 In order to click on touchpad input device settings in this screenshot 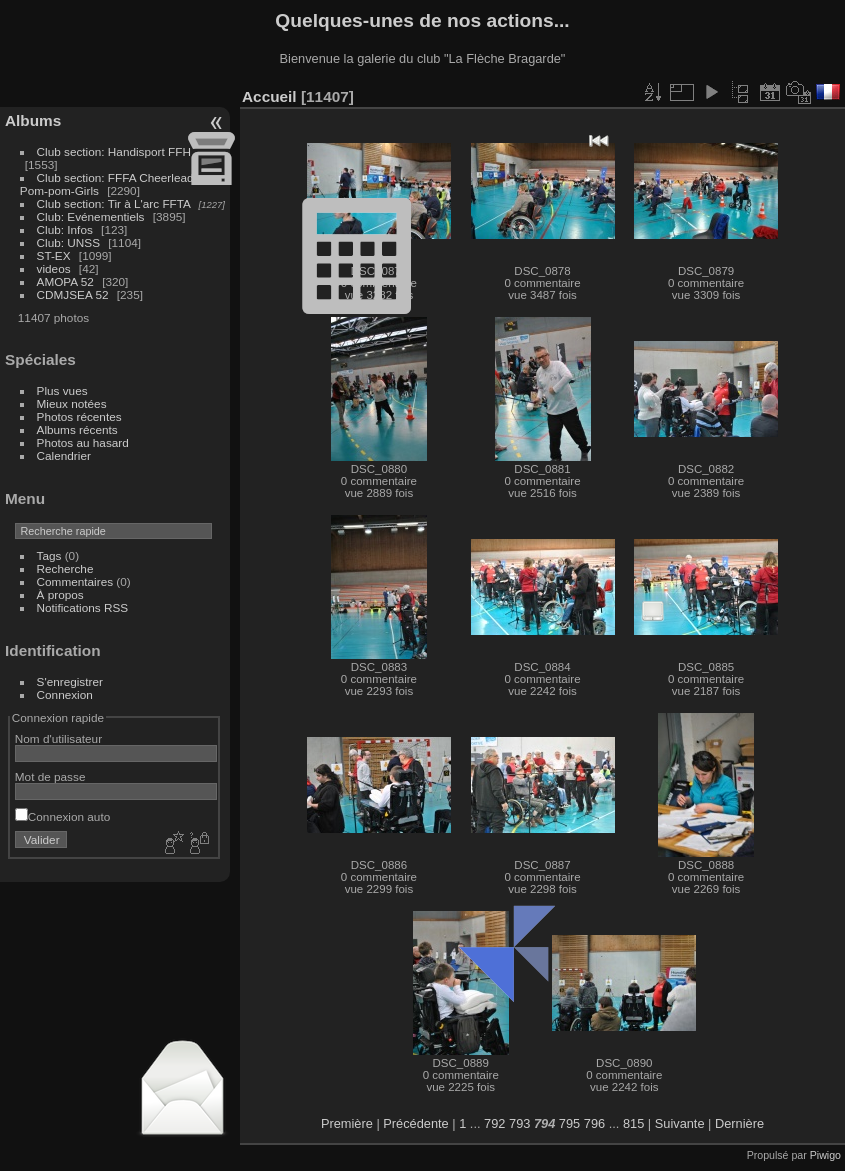, I will do `click(652, 611)`.